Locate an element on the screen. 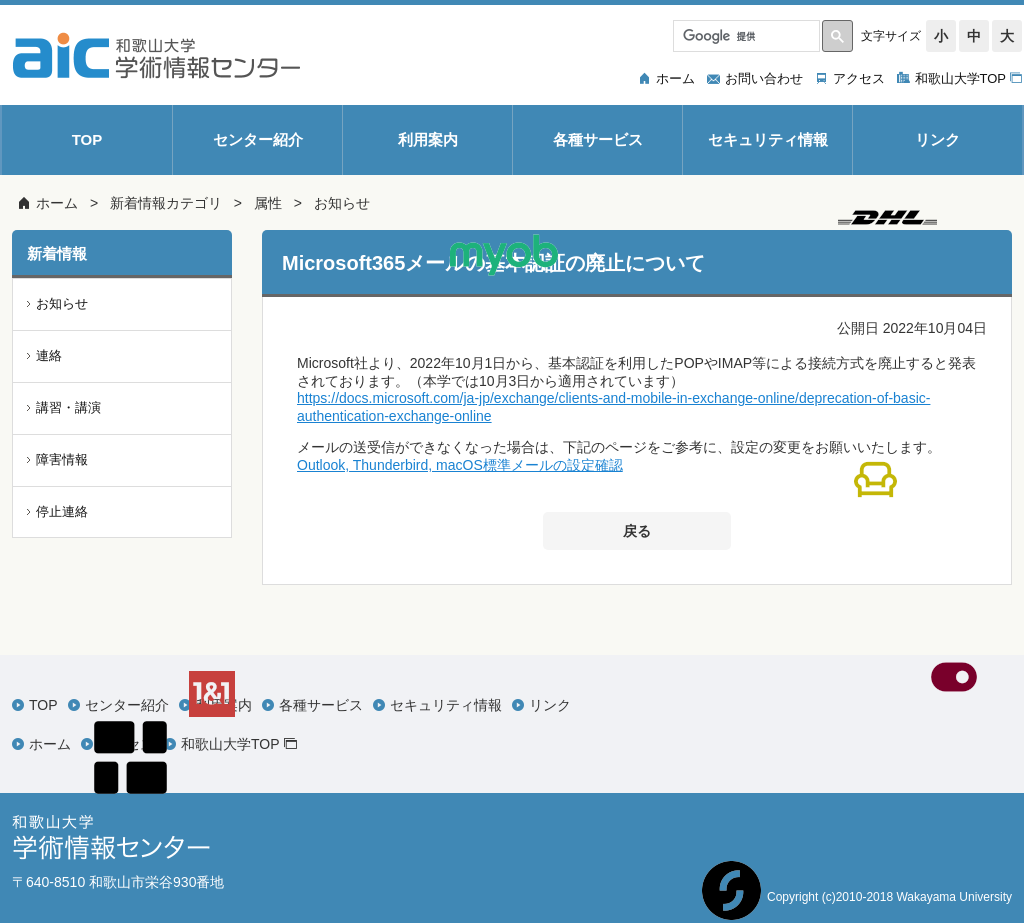 Image resolution: width=1024 pixels, height=923 pixels. browse furniture or home decor items is located at coordinates (875, 479).